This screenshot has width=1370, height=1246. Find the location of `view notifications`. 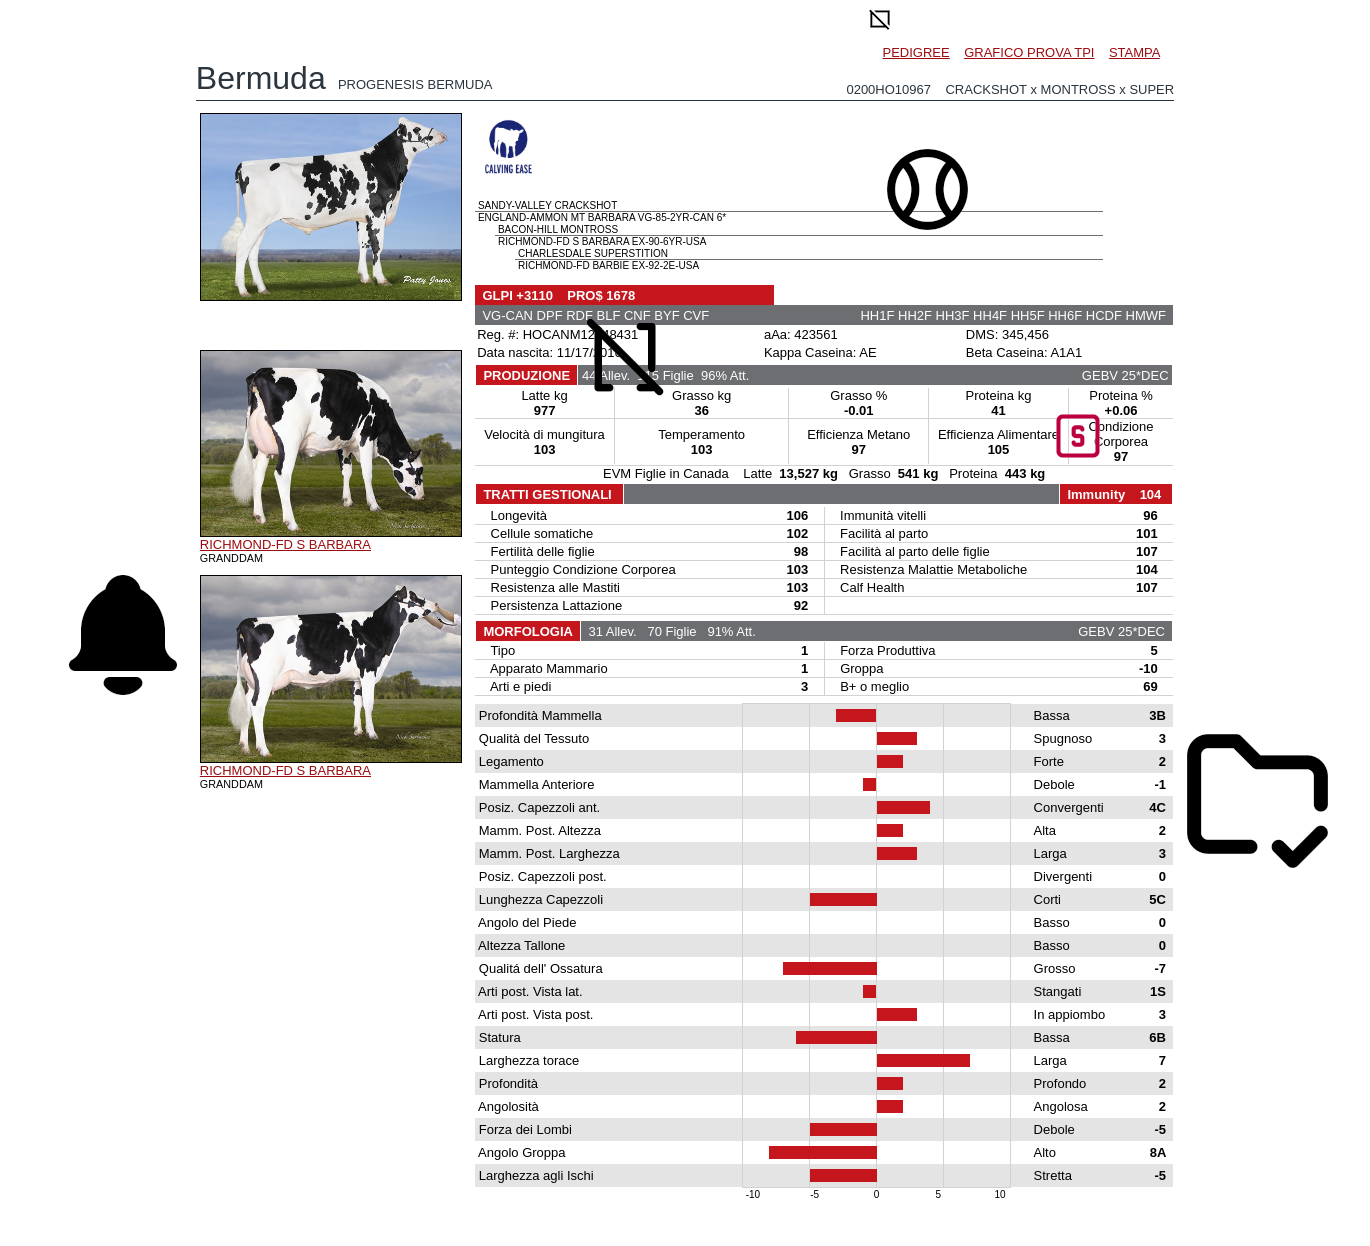

view notifications is located at coordinates (123, 635).